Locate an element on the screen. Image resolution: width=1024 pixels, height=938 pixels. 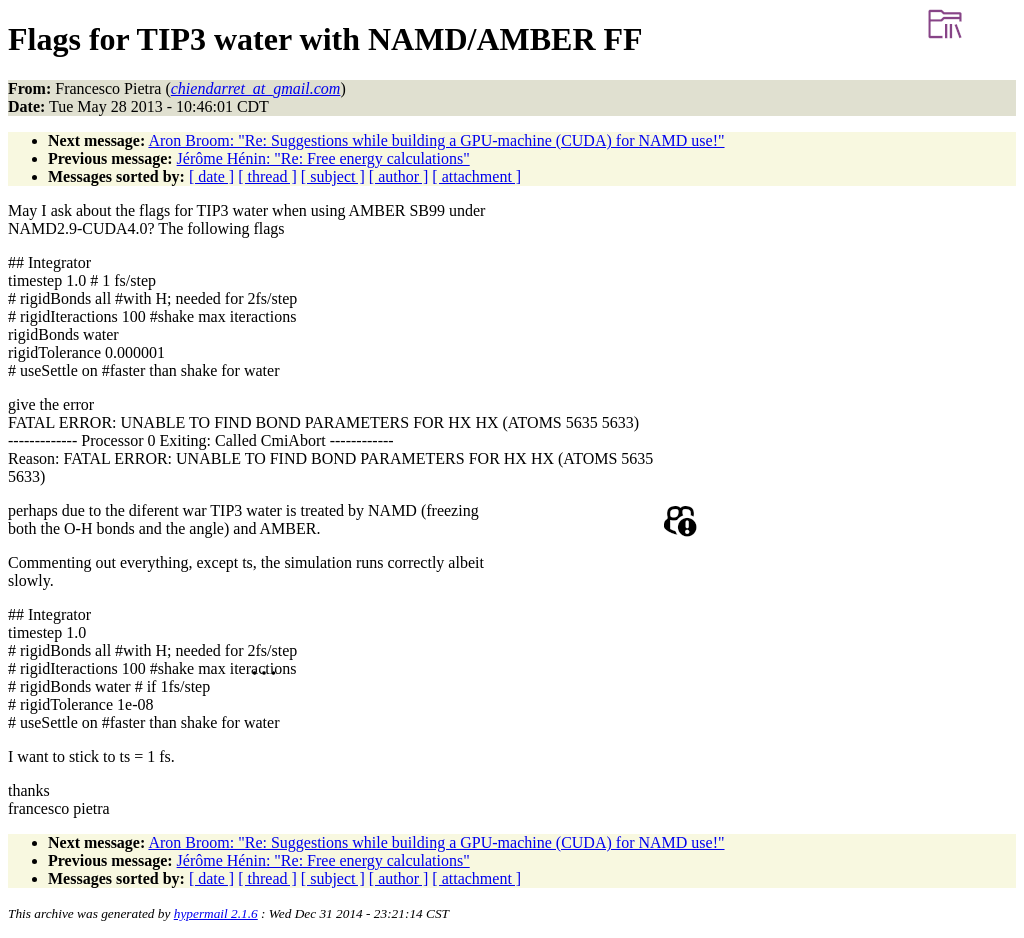
open the library folder is located at coordinates (945, 24).